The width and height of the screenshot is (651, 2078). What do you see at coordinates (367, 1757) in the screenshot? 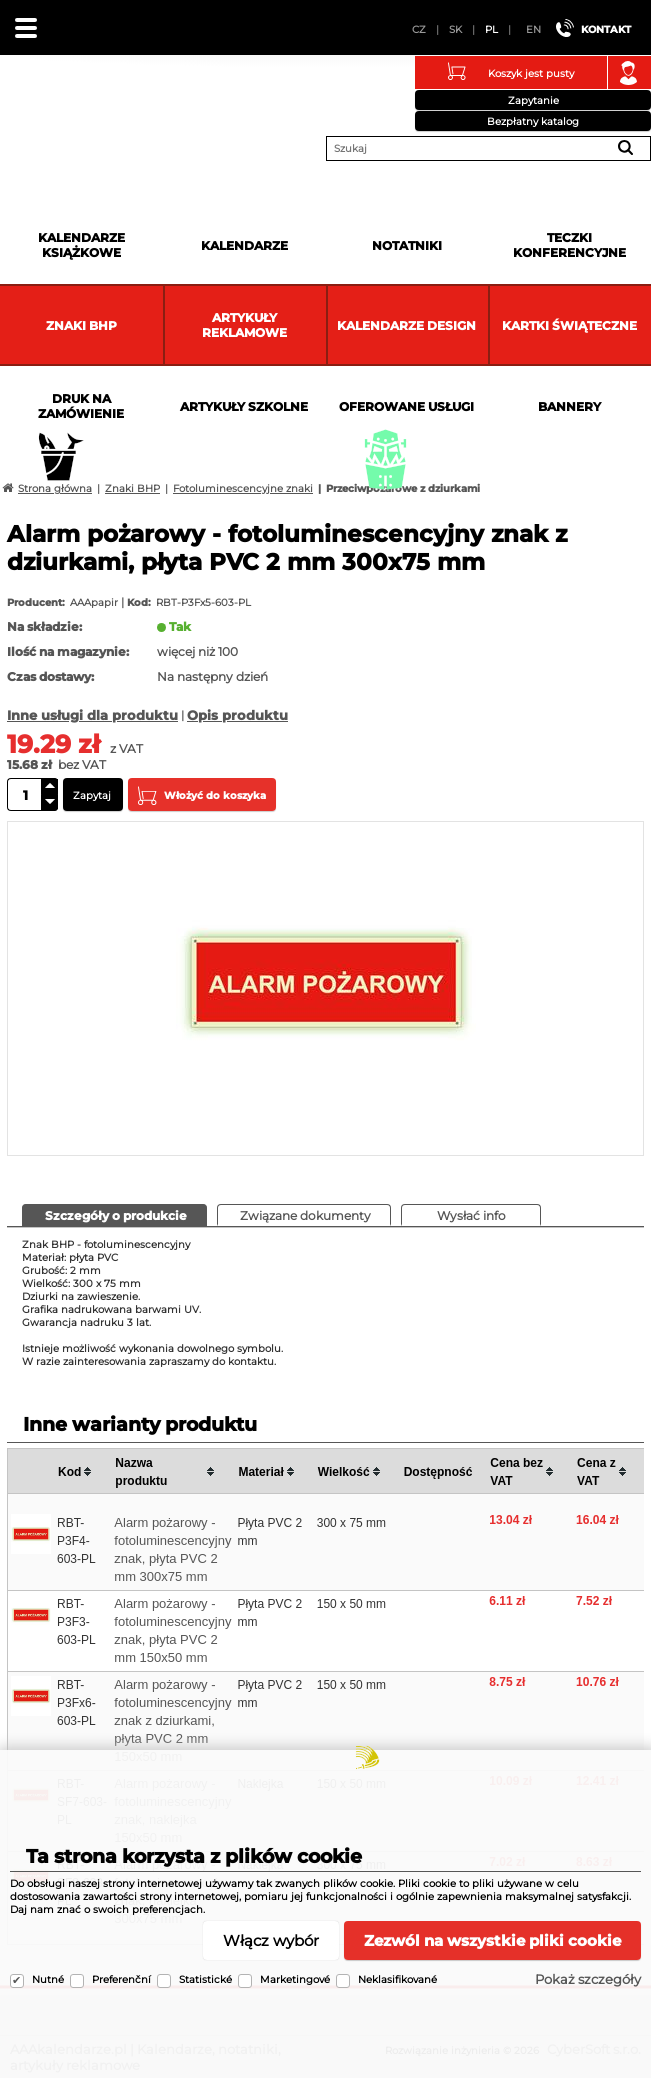
I see `activate blade sweep attack` at bounding box center [367, 1757].